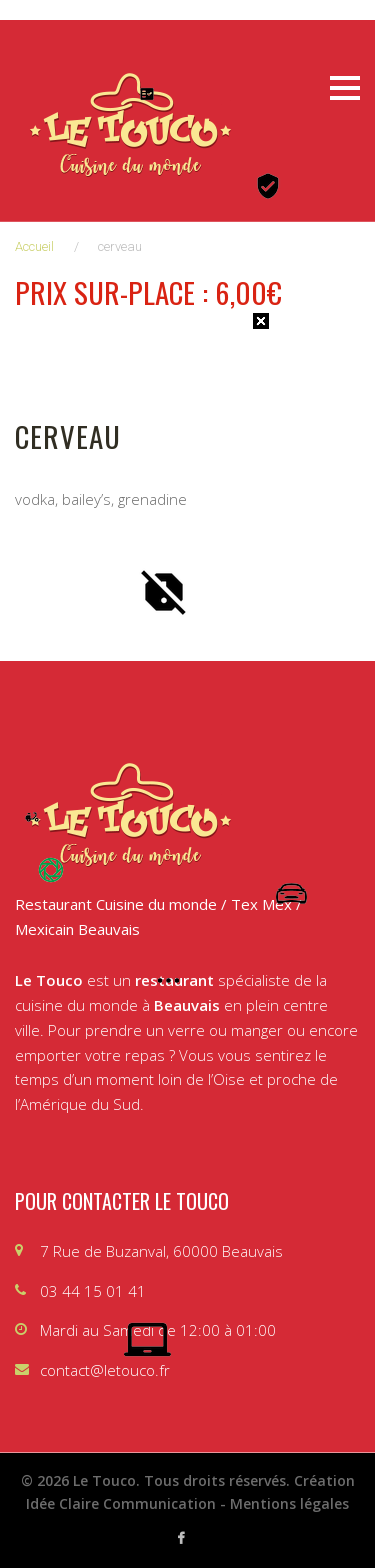  Describe the element at coordinates (147, 1340) in the screenshot. I see `access chromebook or laptop settings` at that location.